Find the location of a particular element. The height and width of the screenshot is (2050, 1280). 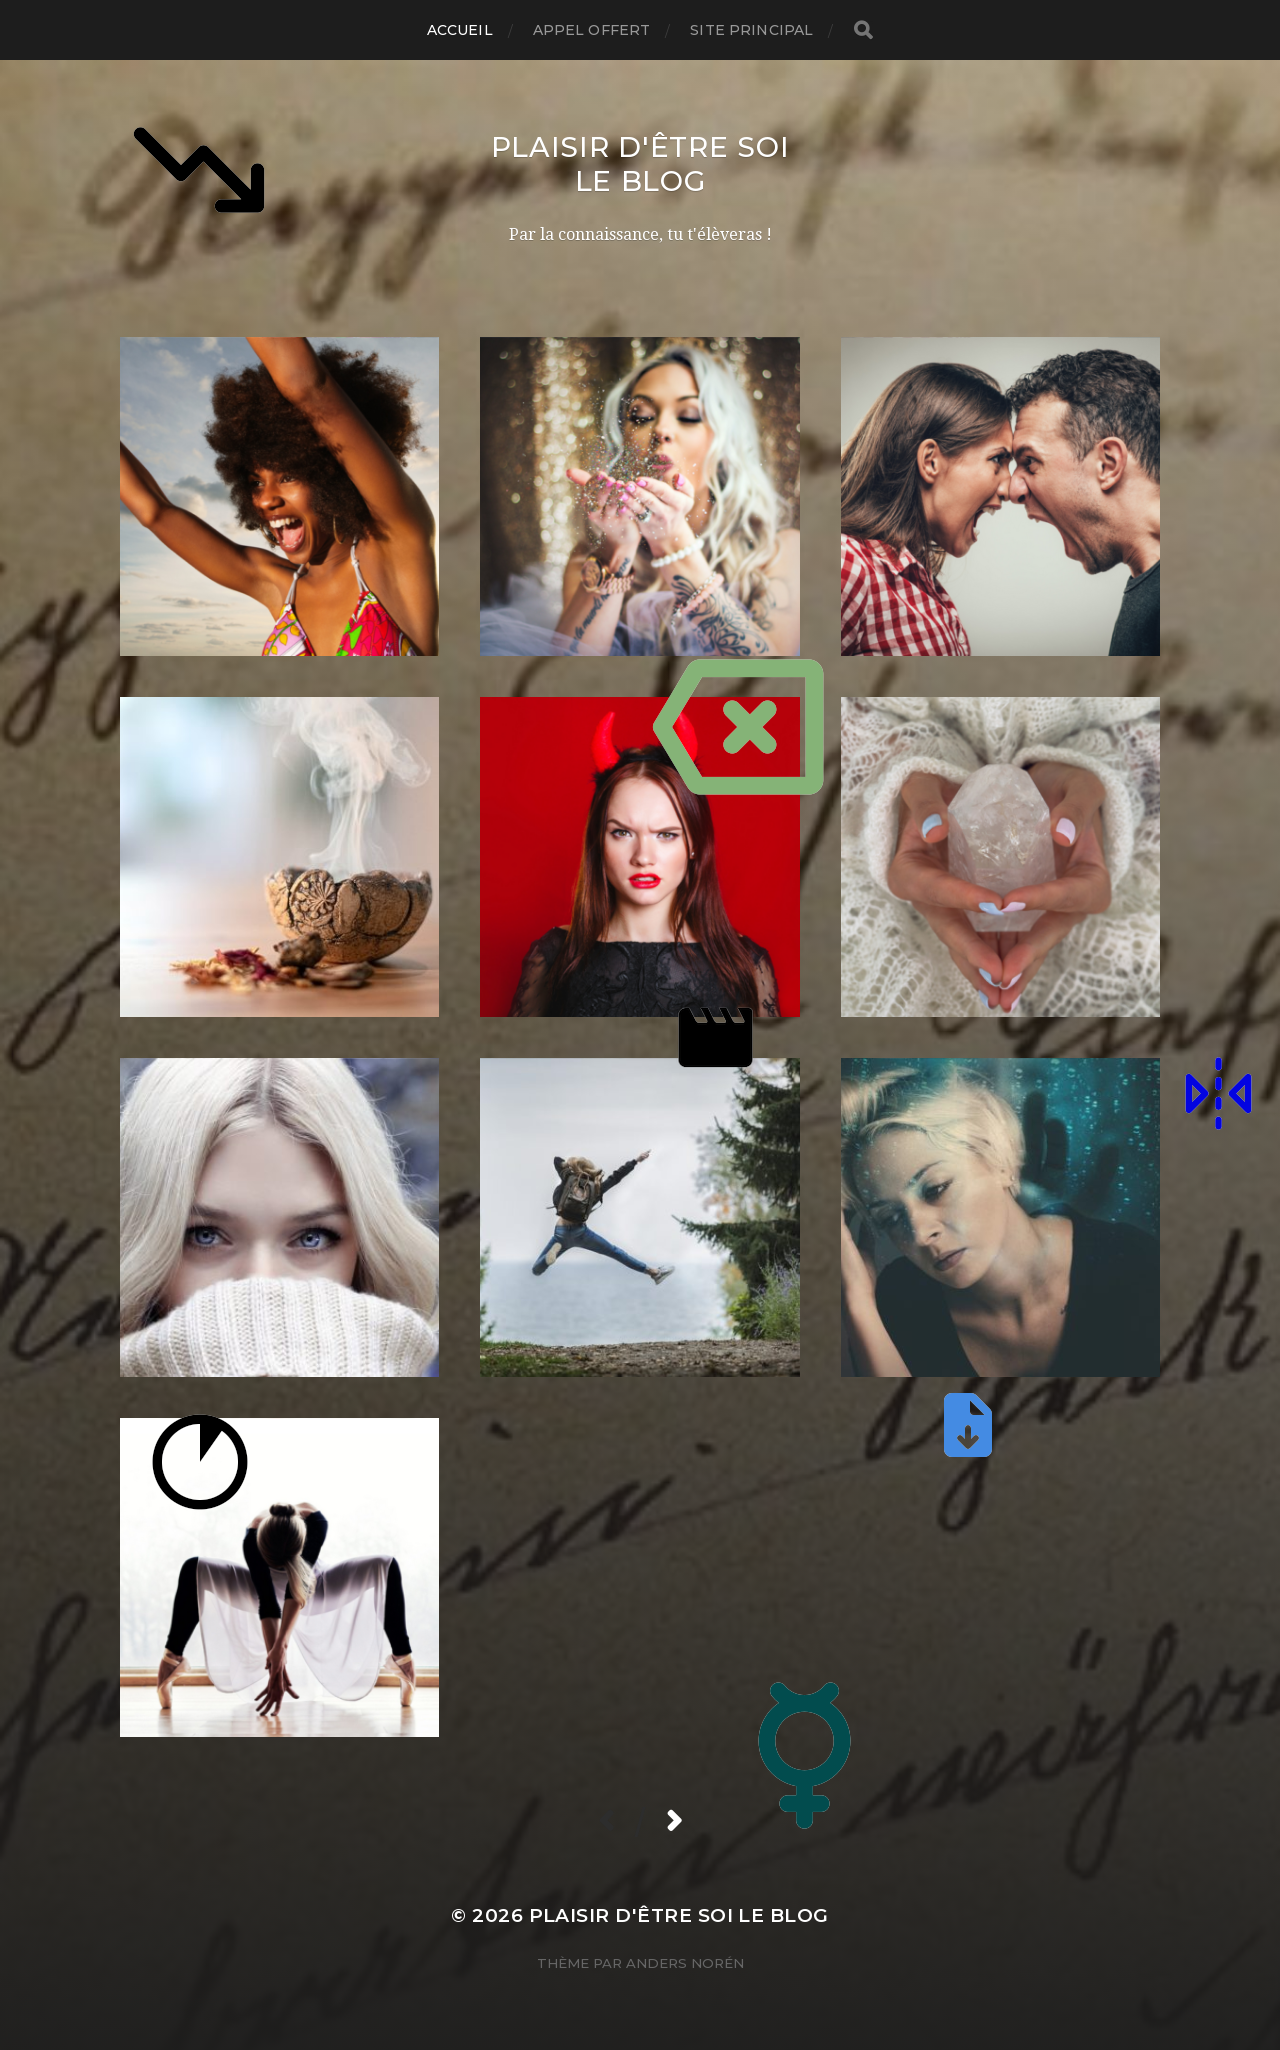

download a file is located at coordinates (968, 1425).